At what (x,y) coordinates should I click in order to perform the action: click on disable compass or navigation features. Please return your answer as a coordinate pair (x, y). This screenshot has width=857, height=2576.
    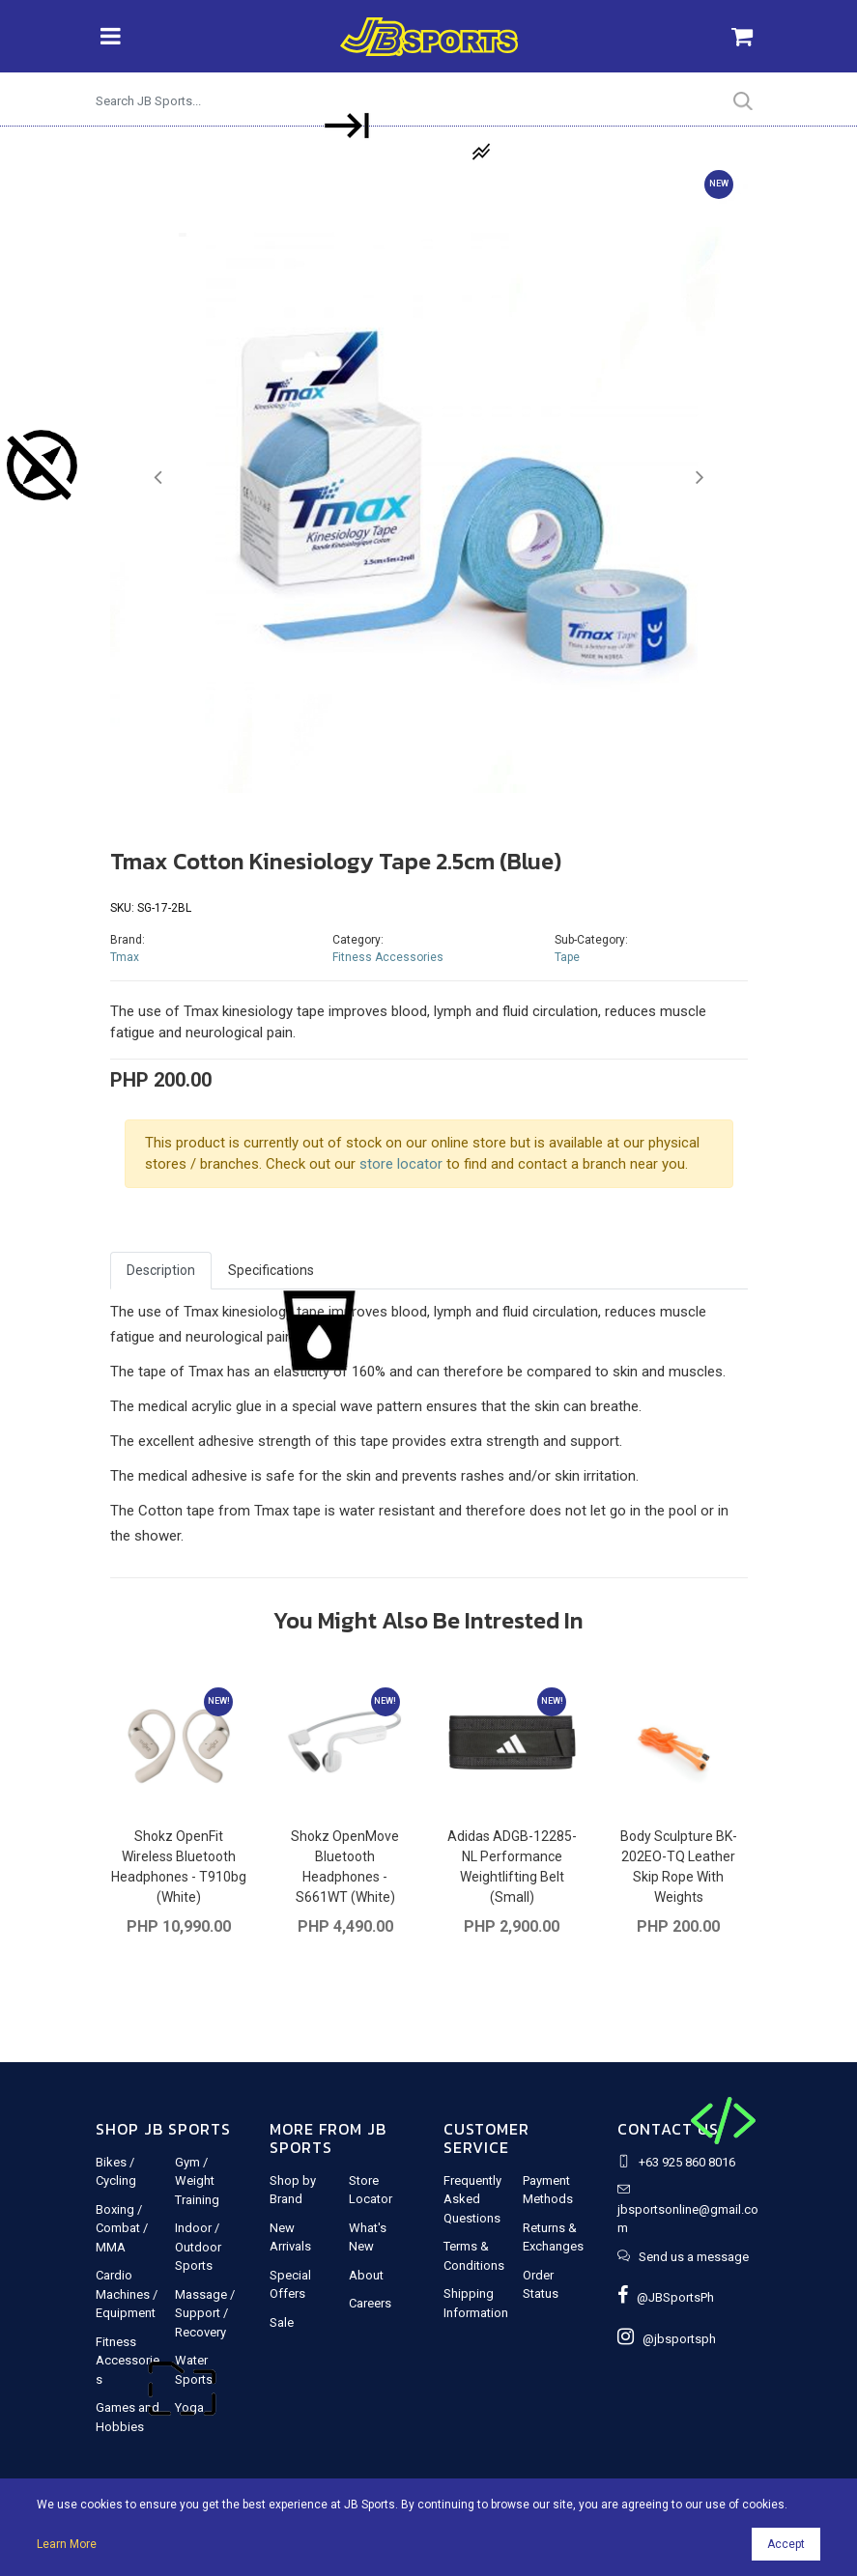
    Looking at the image, I should click on (42, 465).